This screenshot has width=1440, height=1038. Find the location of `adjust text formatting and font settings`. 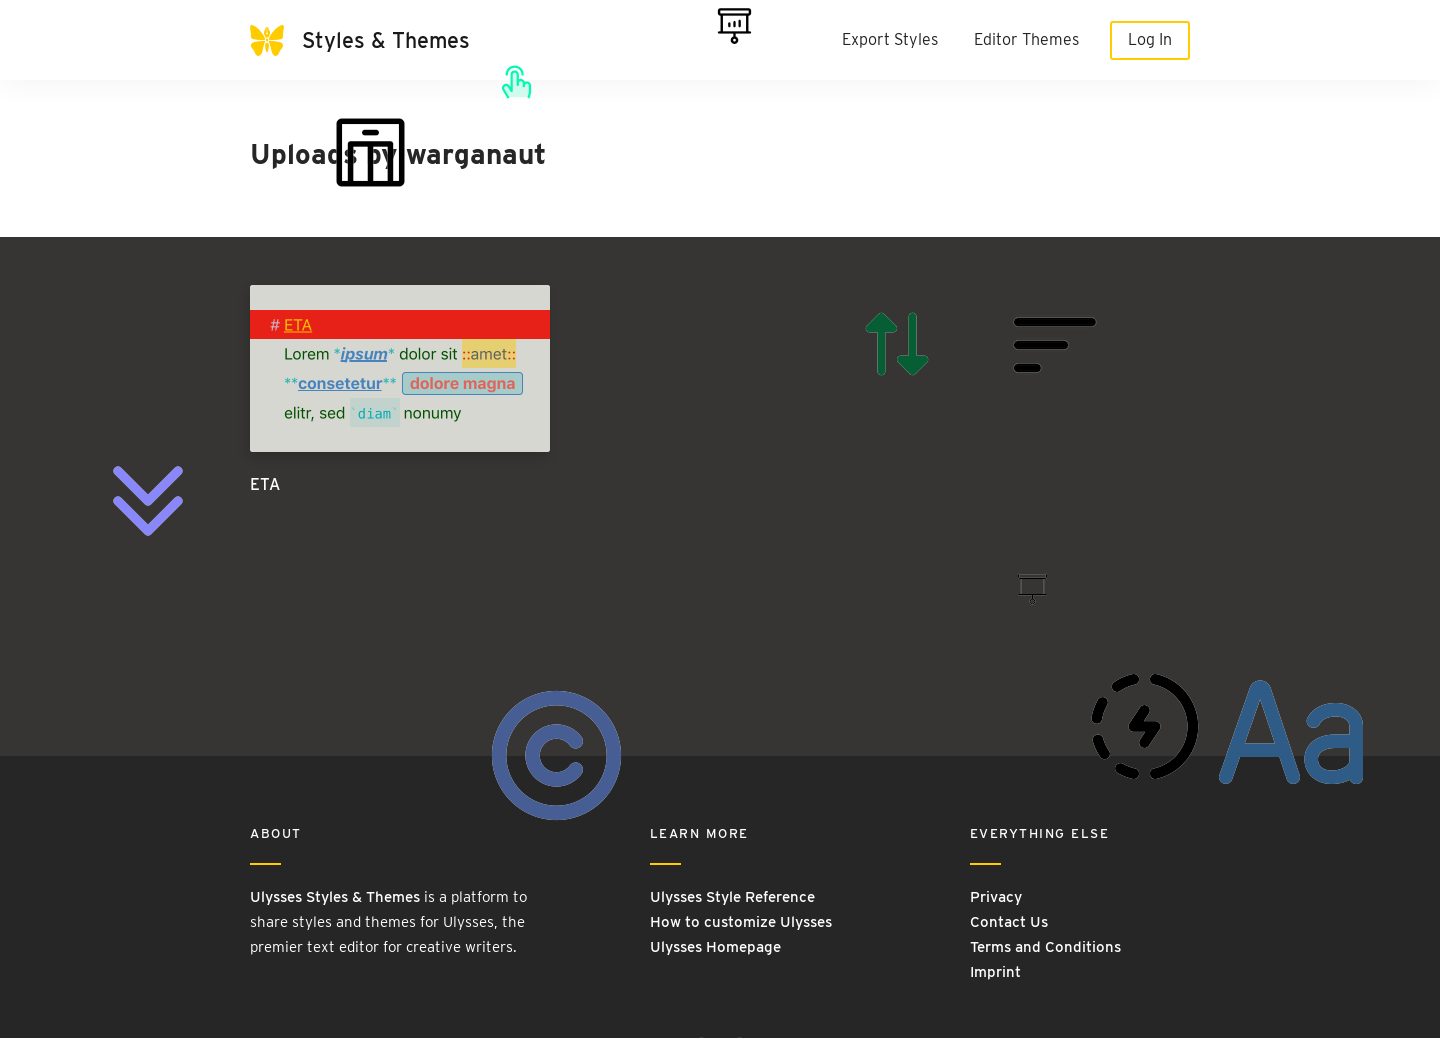

adjust text formatting and font settings is located at coordinates (1291, 739).